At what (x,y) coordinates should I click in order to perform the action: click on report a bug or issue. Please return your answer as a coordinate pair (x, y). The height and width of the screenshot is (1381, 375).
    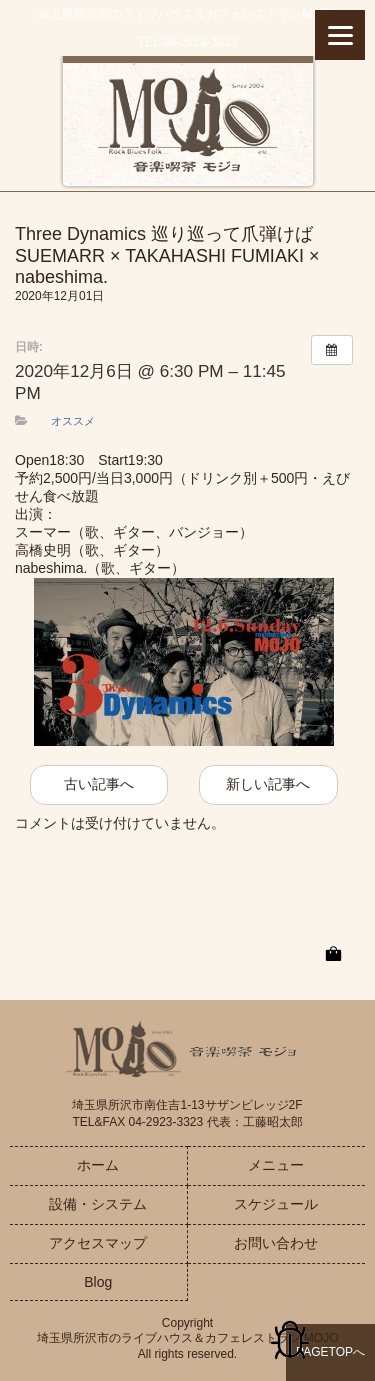
    Looking at the image, I should click on (290, 1340).